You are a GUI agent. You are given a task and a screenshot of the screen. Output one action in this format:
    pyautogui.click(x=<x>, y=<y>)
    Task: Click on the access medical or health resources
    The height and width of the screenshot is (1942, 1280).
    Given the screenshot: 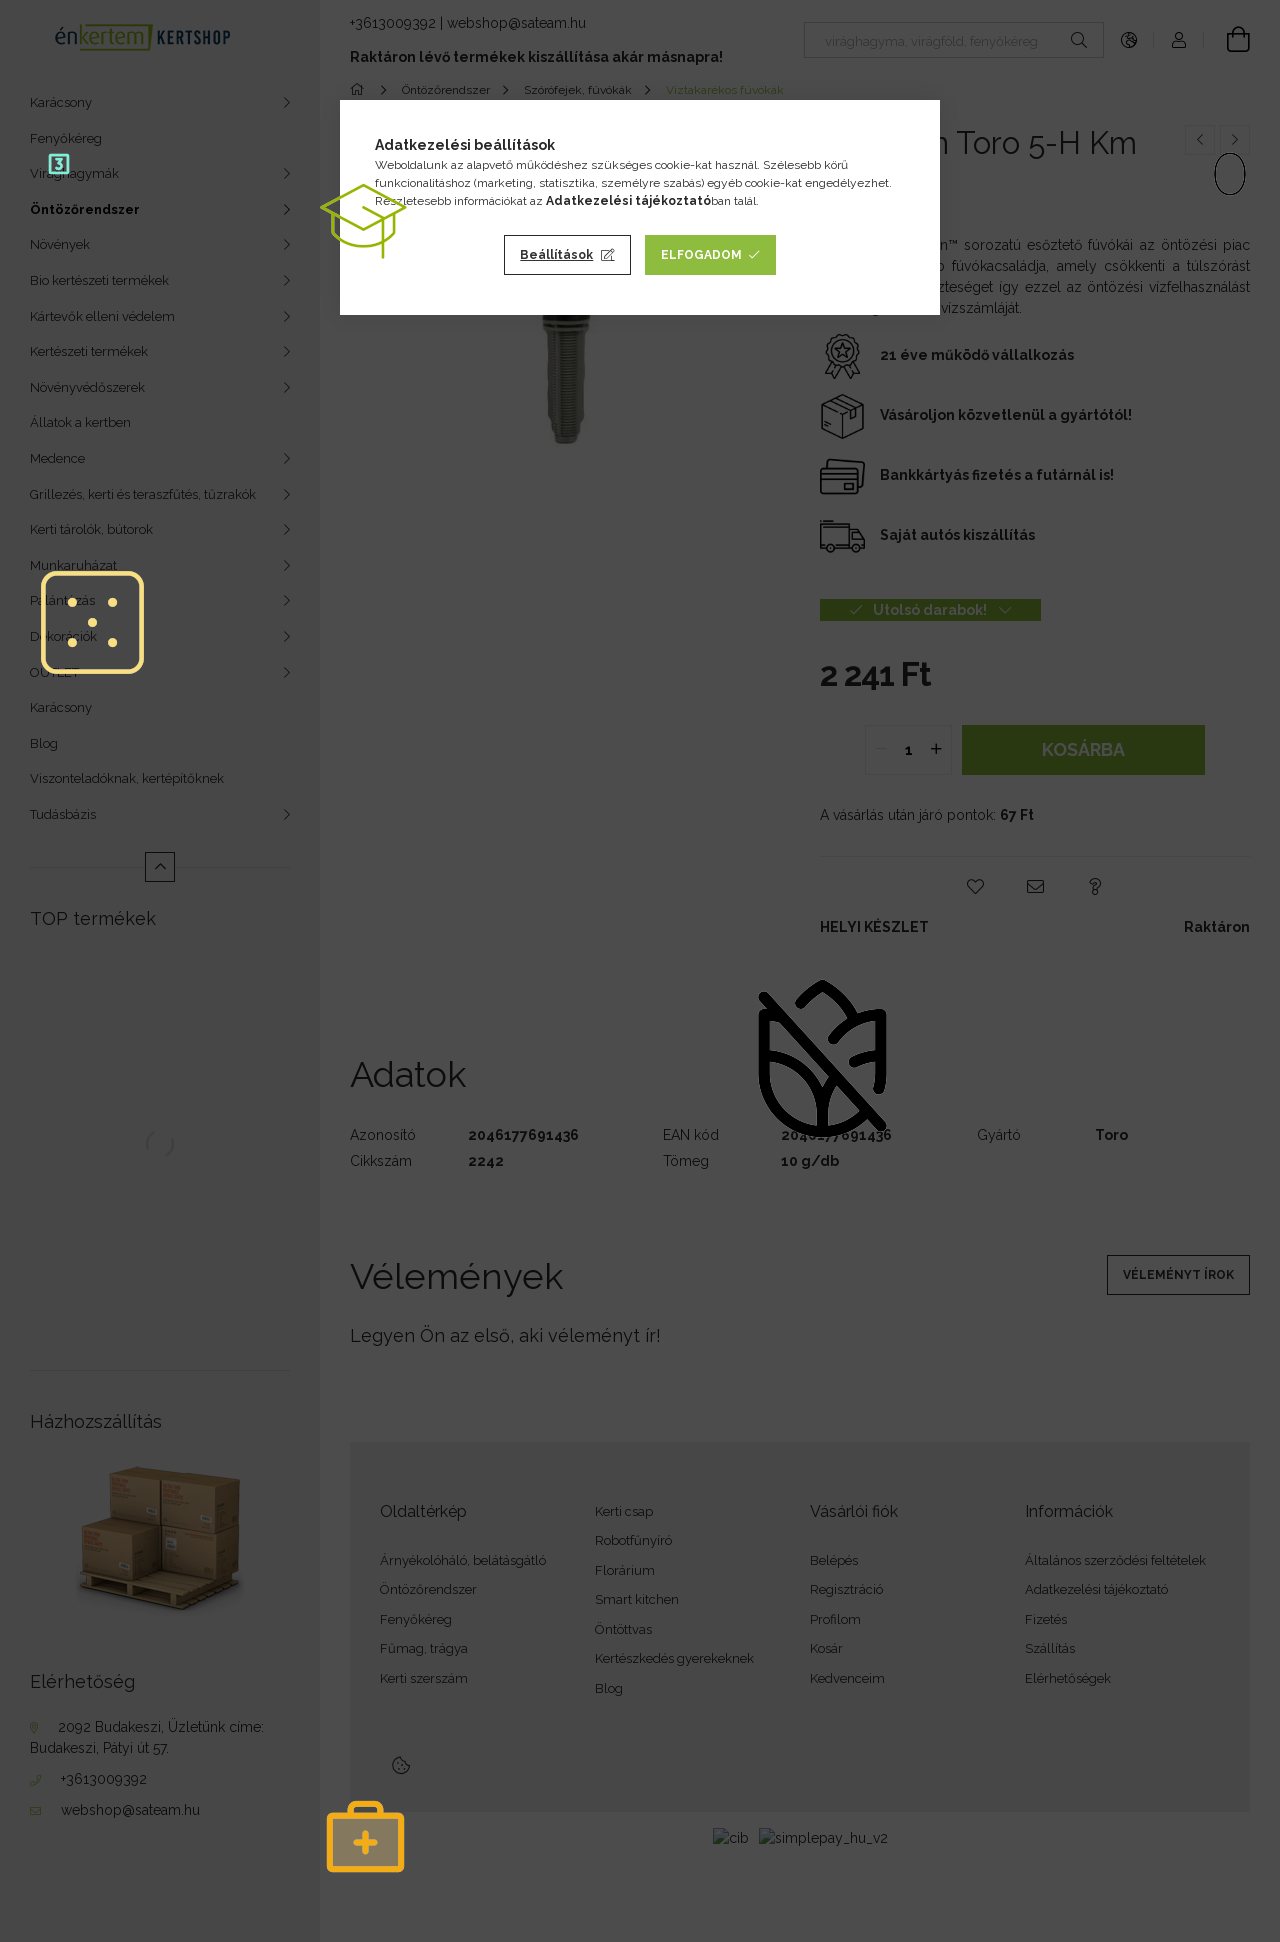 What is the action you would take?
    pyautogui.click(x=365, y=1839)
    